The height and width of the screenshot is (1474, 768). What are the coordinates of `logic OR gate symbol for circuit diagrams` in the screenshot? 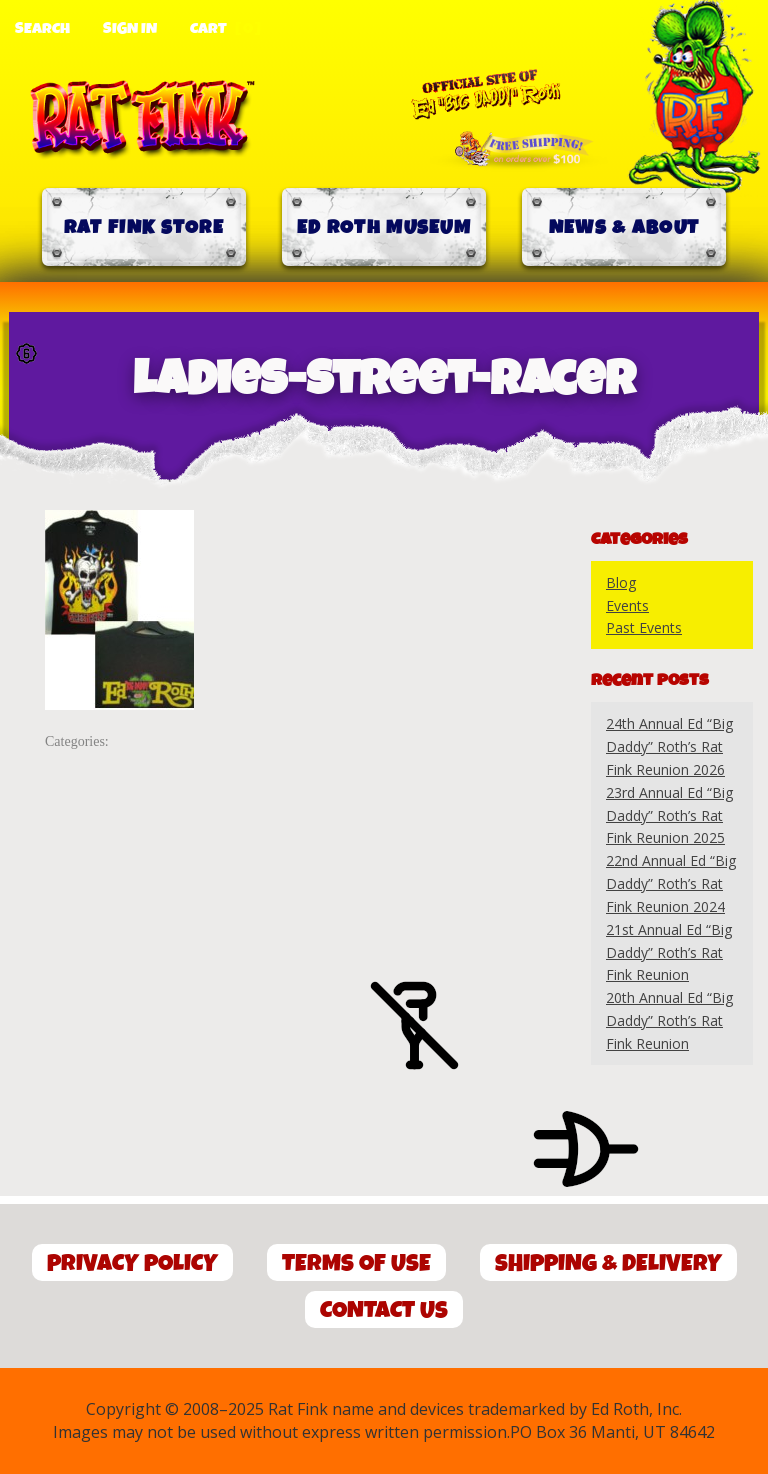 It's located at (586, 1149).